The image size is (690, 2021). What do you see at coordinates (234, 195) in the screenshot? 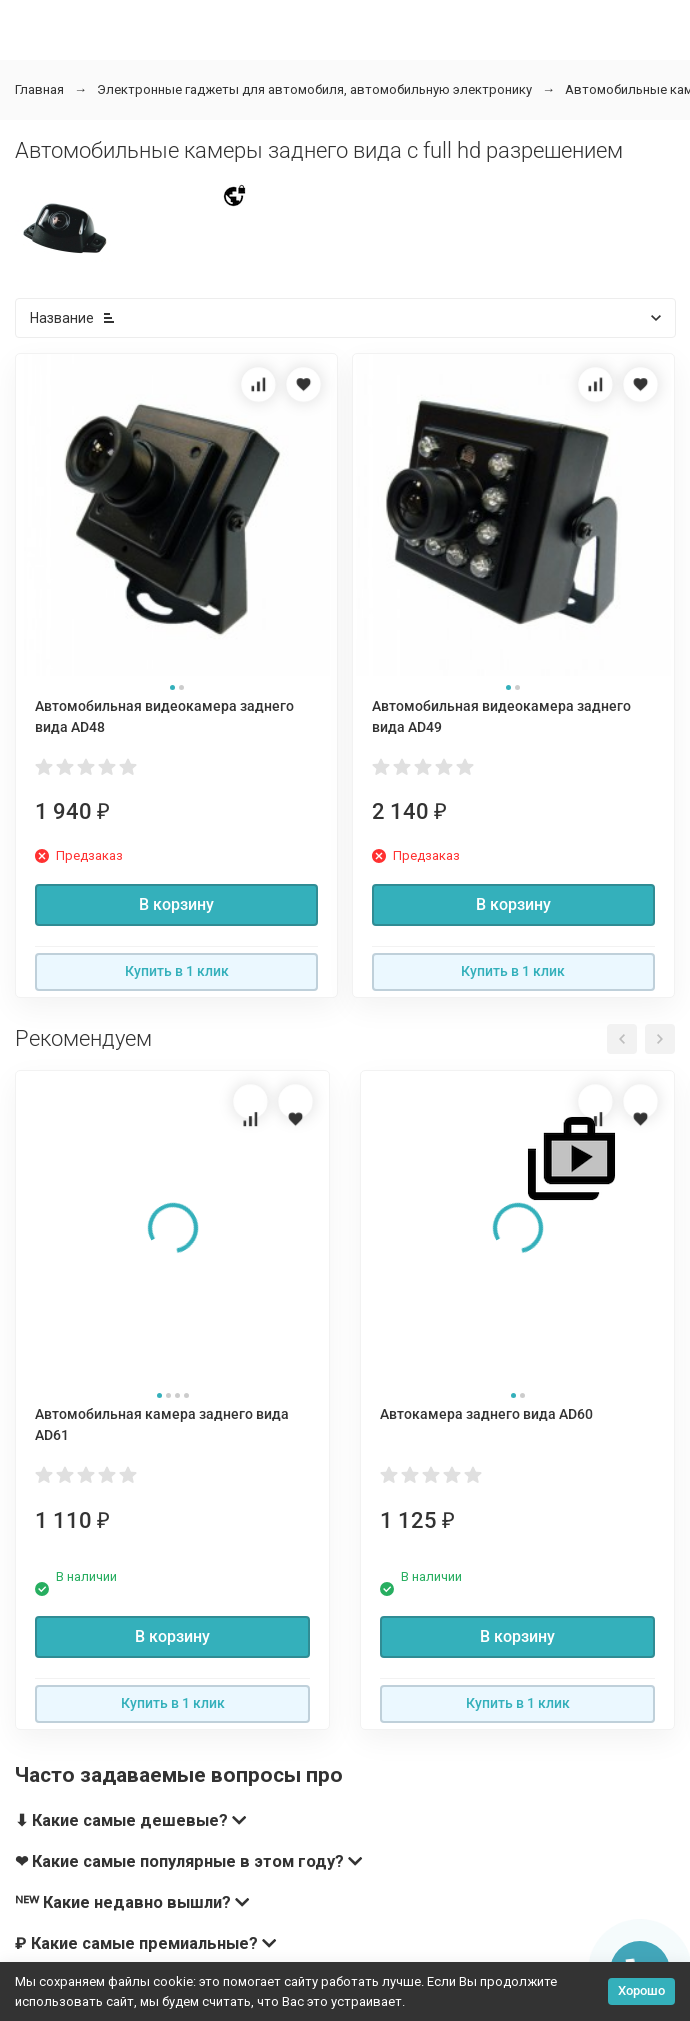
I see `indicates active vpn connection` at bounding box center [234, 195].